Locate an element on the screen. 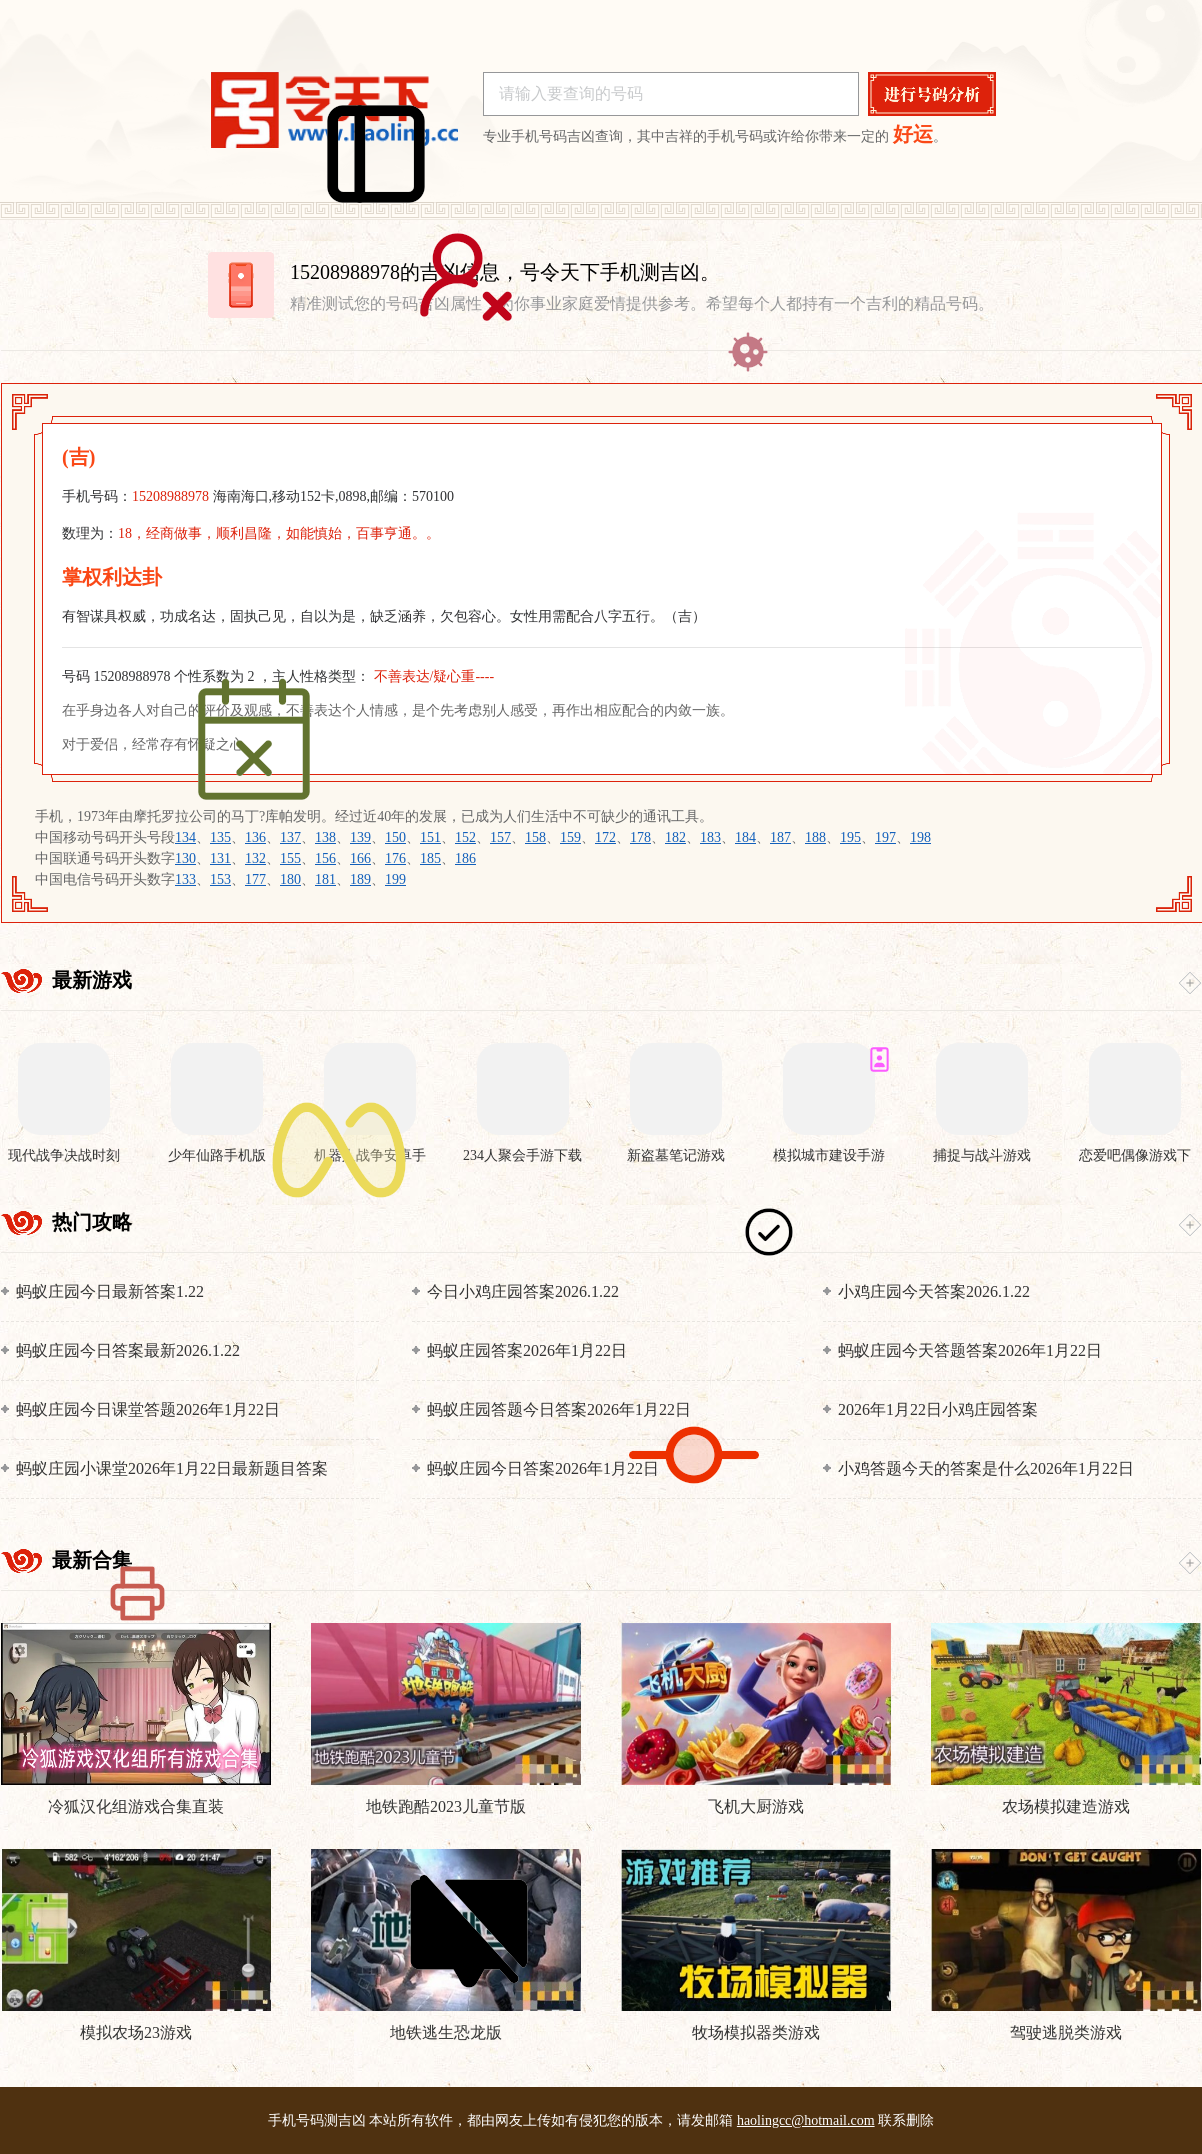 This screenshot has height=2154, width=1202. mute or disable chat notifications is located at coordinates (469, 1929).